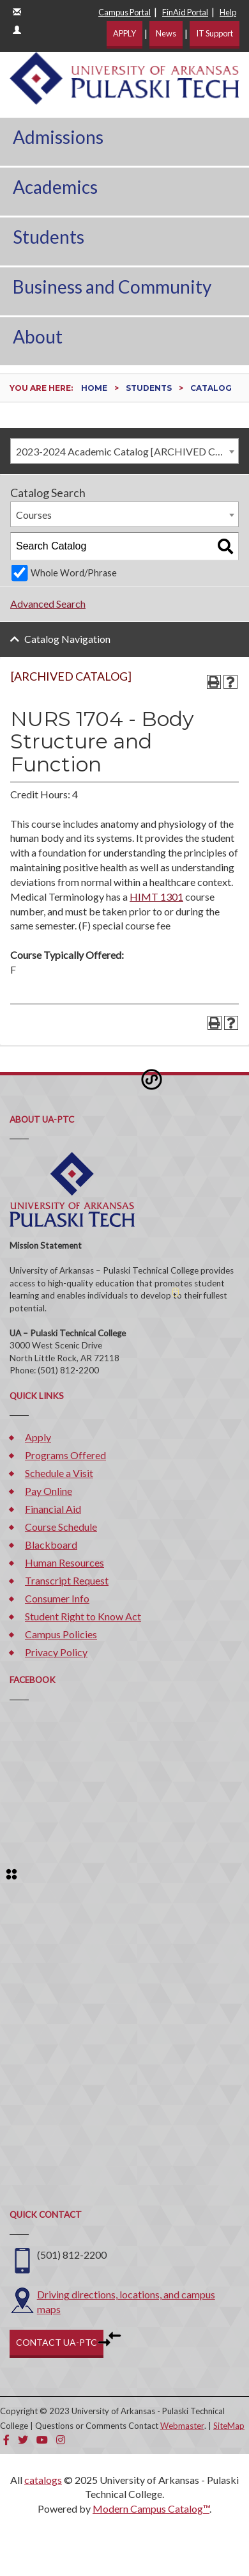 Image resolution: width=249 pixels, height=2576 pixels. Describe the element at coordinates (176, 1292) in the screenshot. I see `mouse input device settings` at that location.